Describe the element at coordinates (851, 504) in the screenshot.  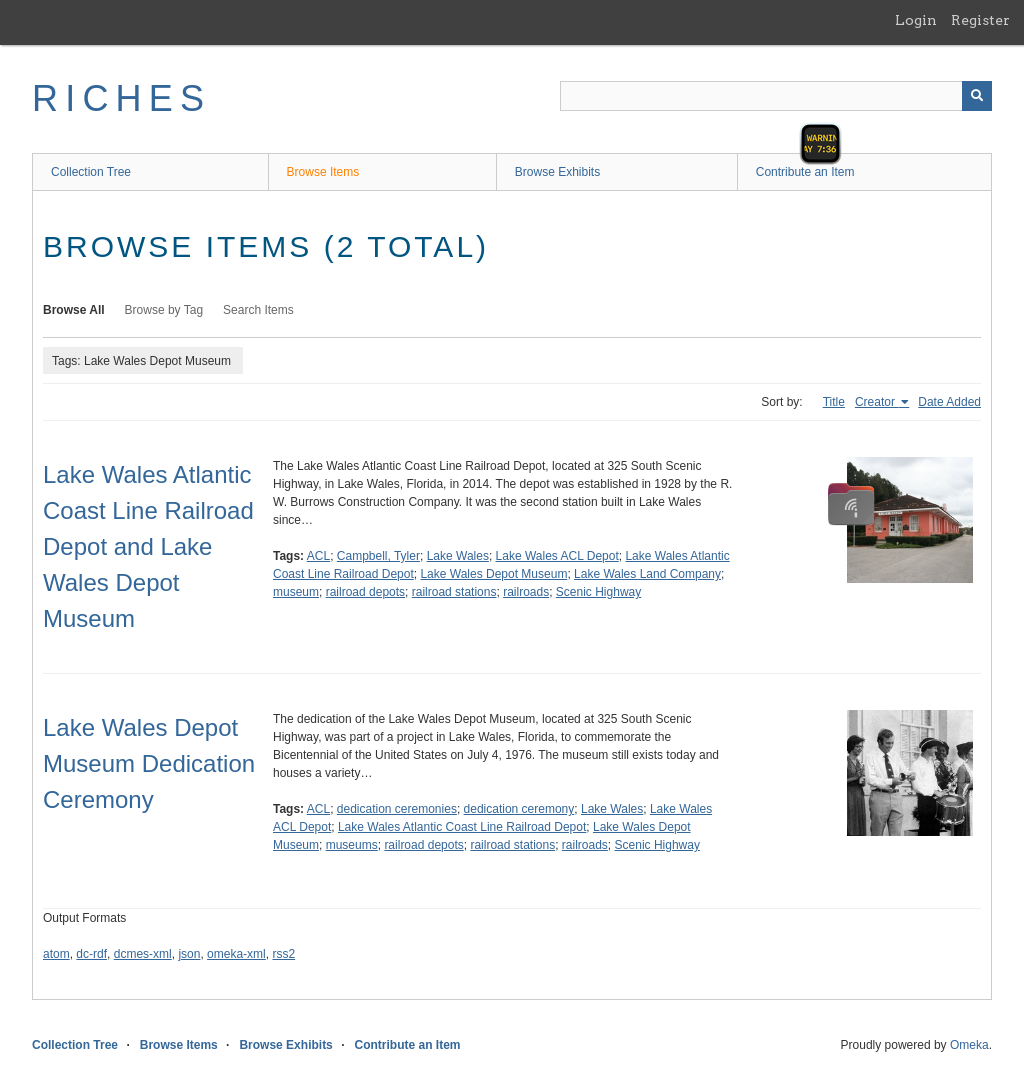
I see `open insync cloud sync folder` at that location.